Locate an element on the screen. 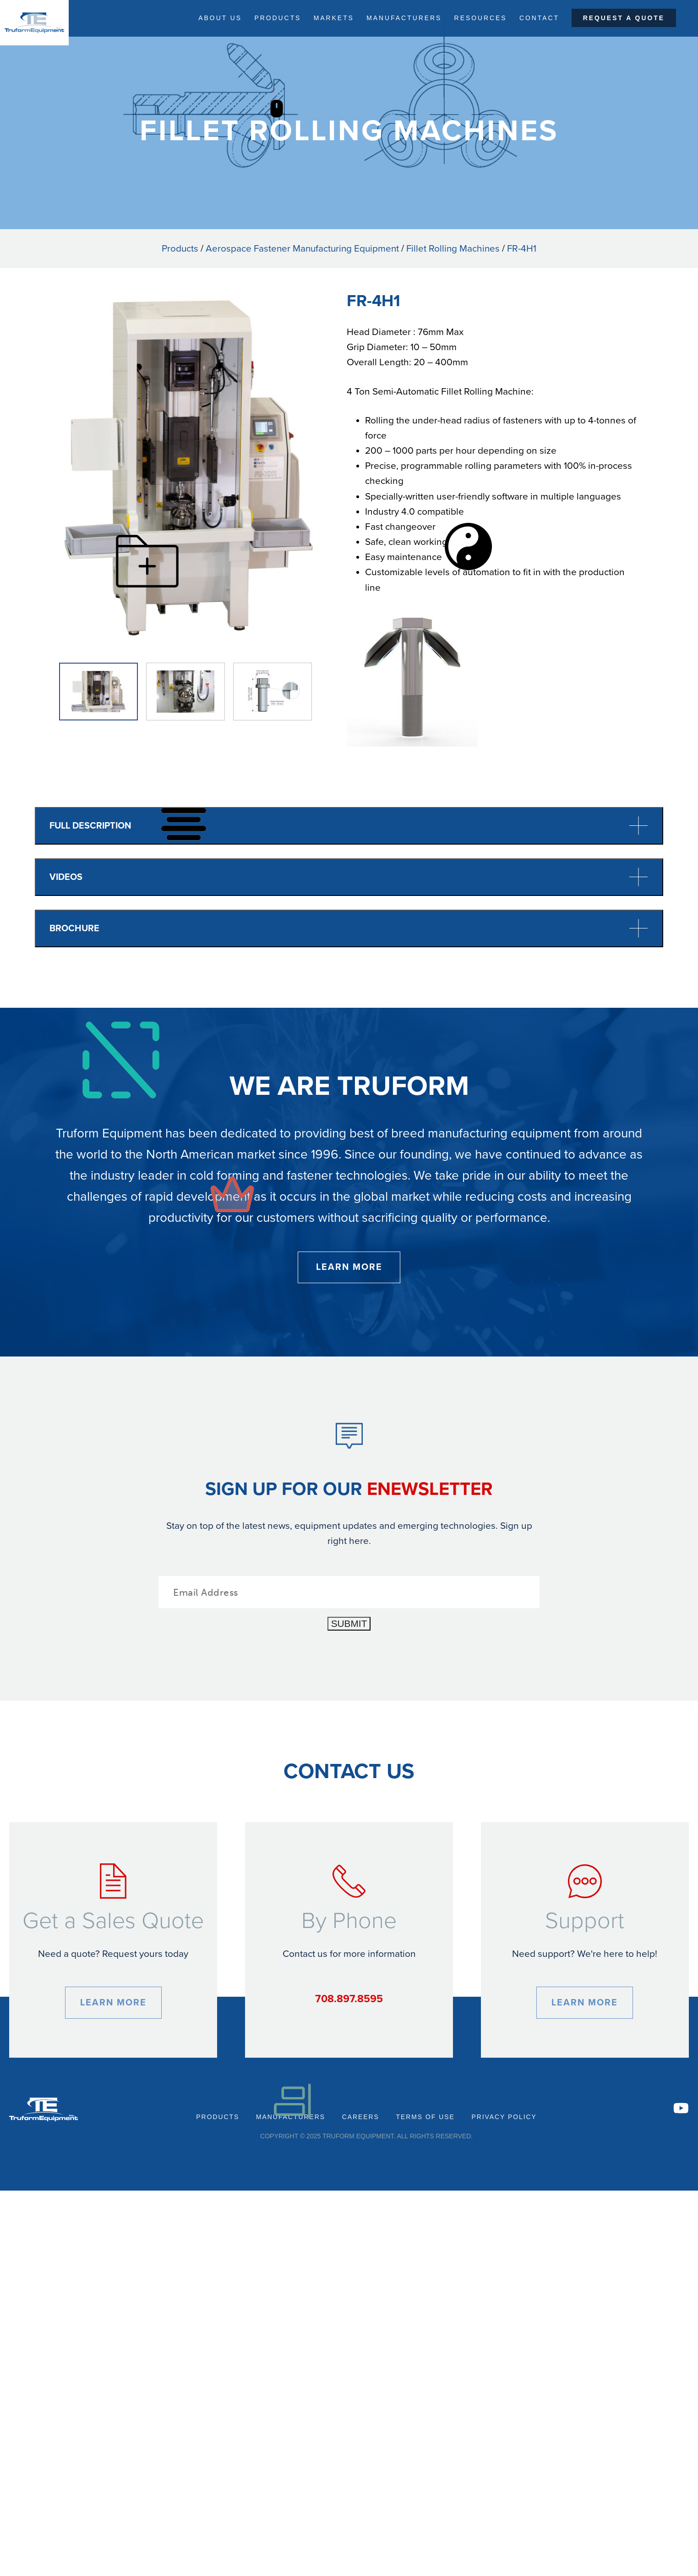 The image size is (698, 2576). center align text is located at coordinates (184, 825).